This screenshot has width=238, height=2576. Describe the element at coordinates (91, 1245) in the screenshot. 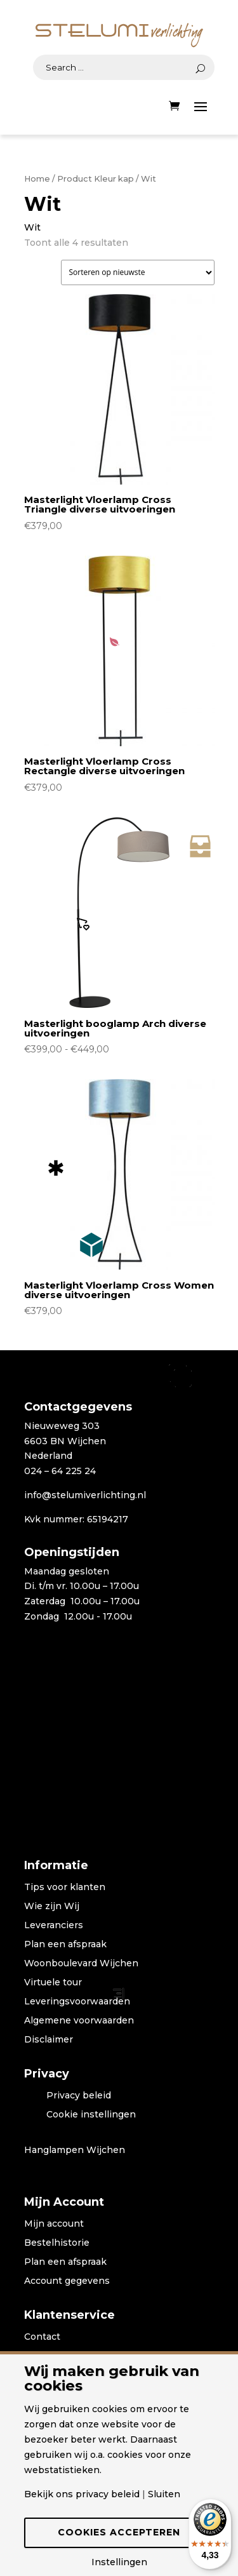

I see `view 3D model or object` at that location.